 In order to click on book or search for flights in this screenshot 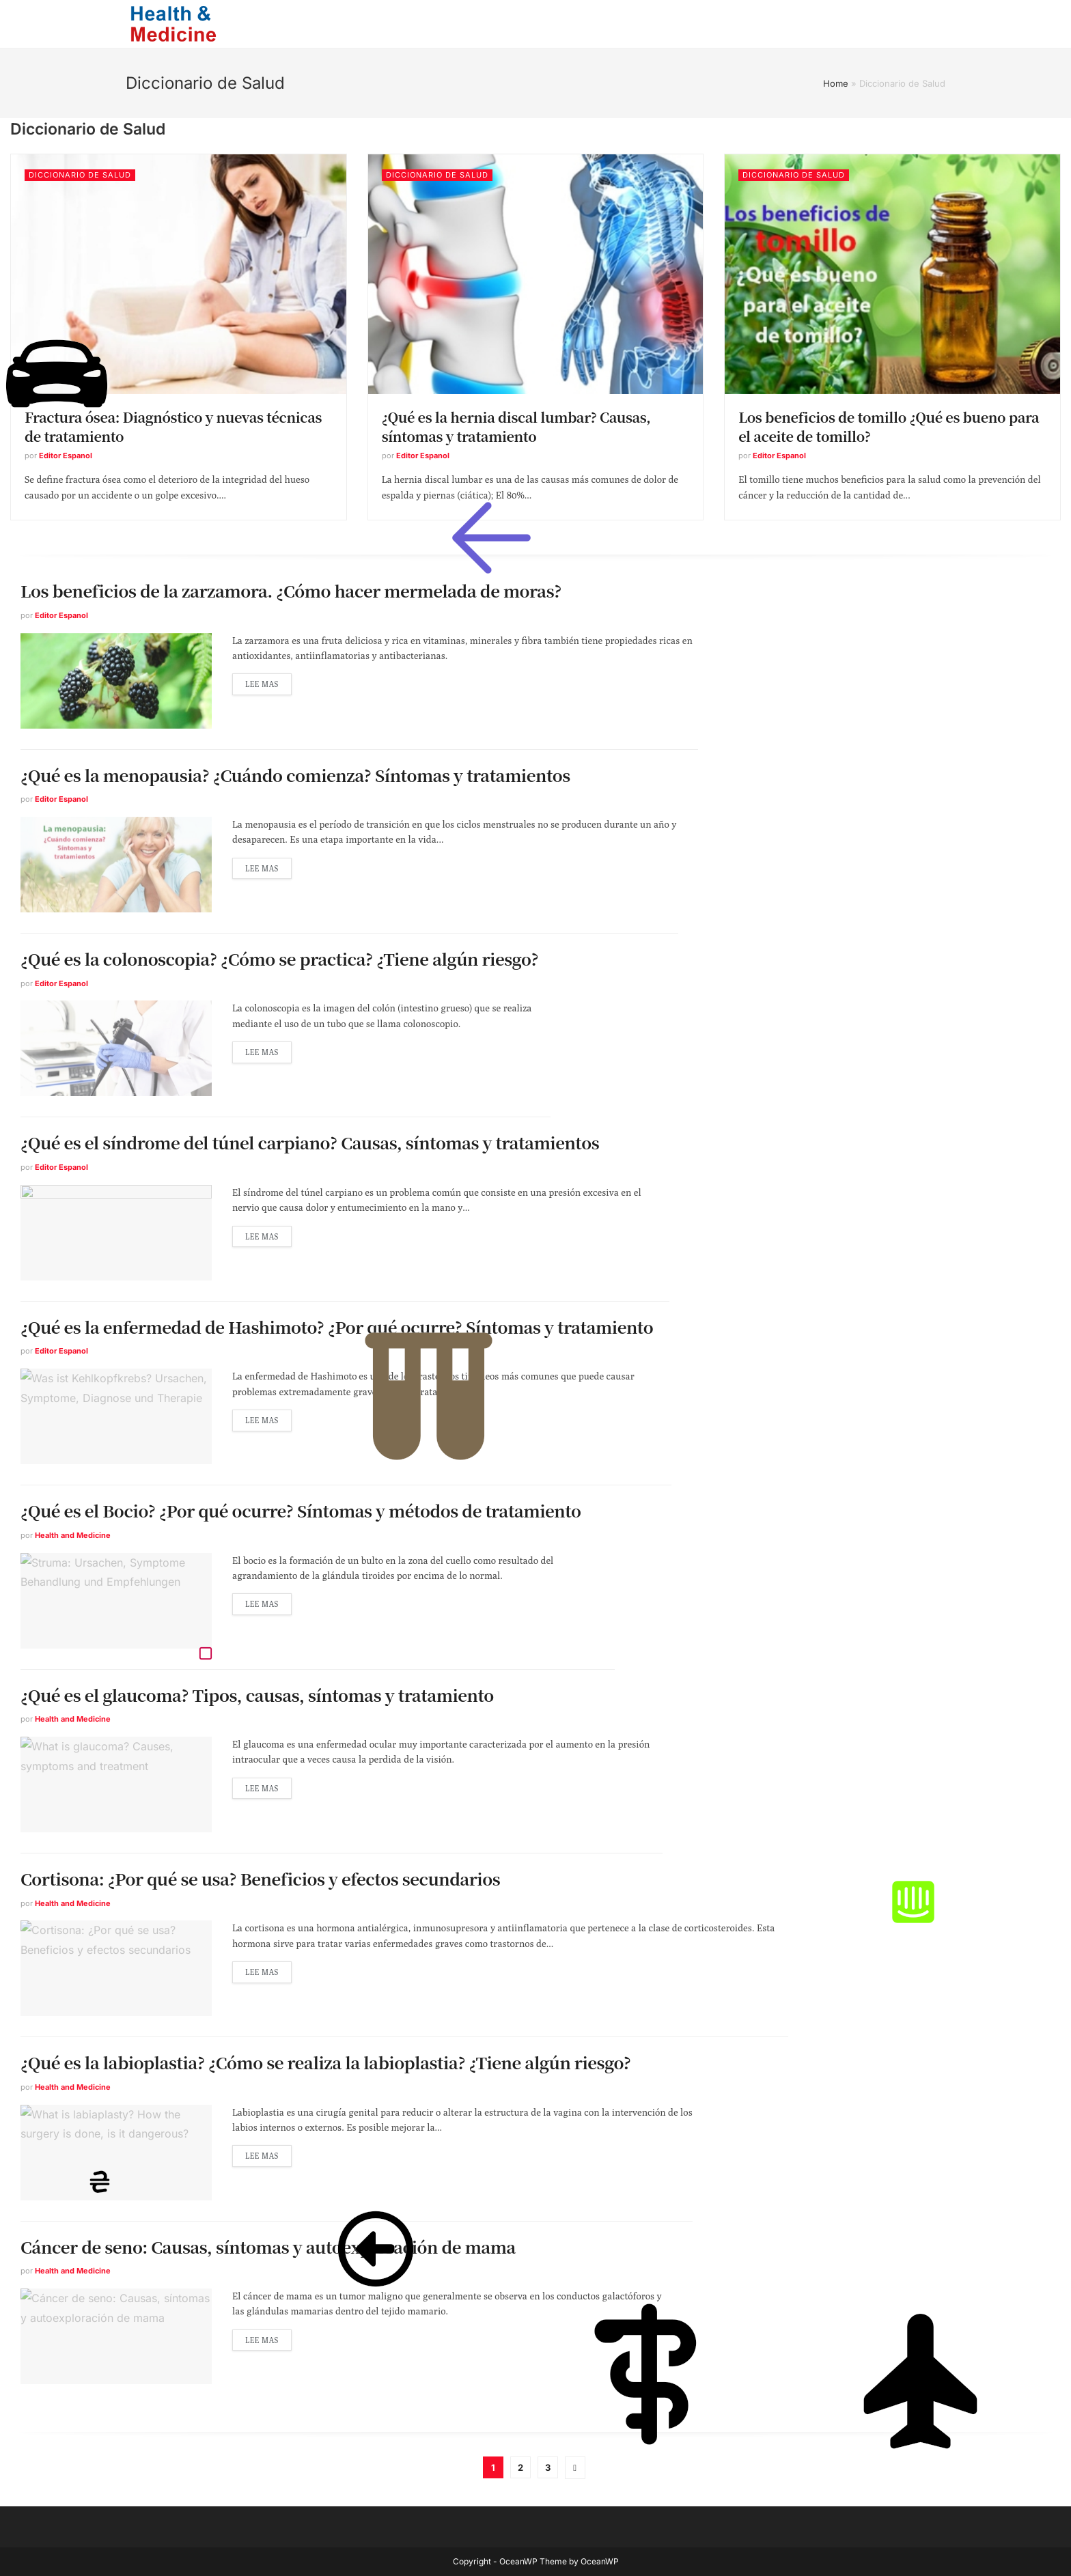, I will do `click(920, 2381)`.